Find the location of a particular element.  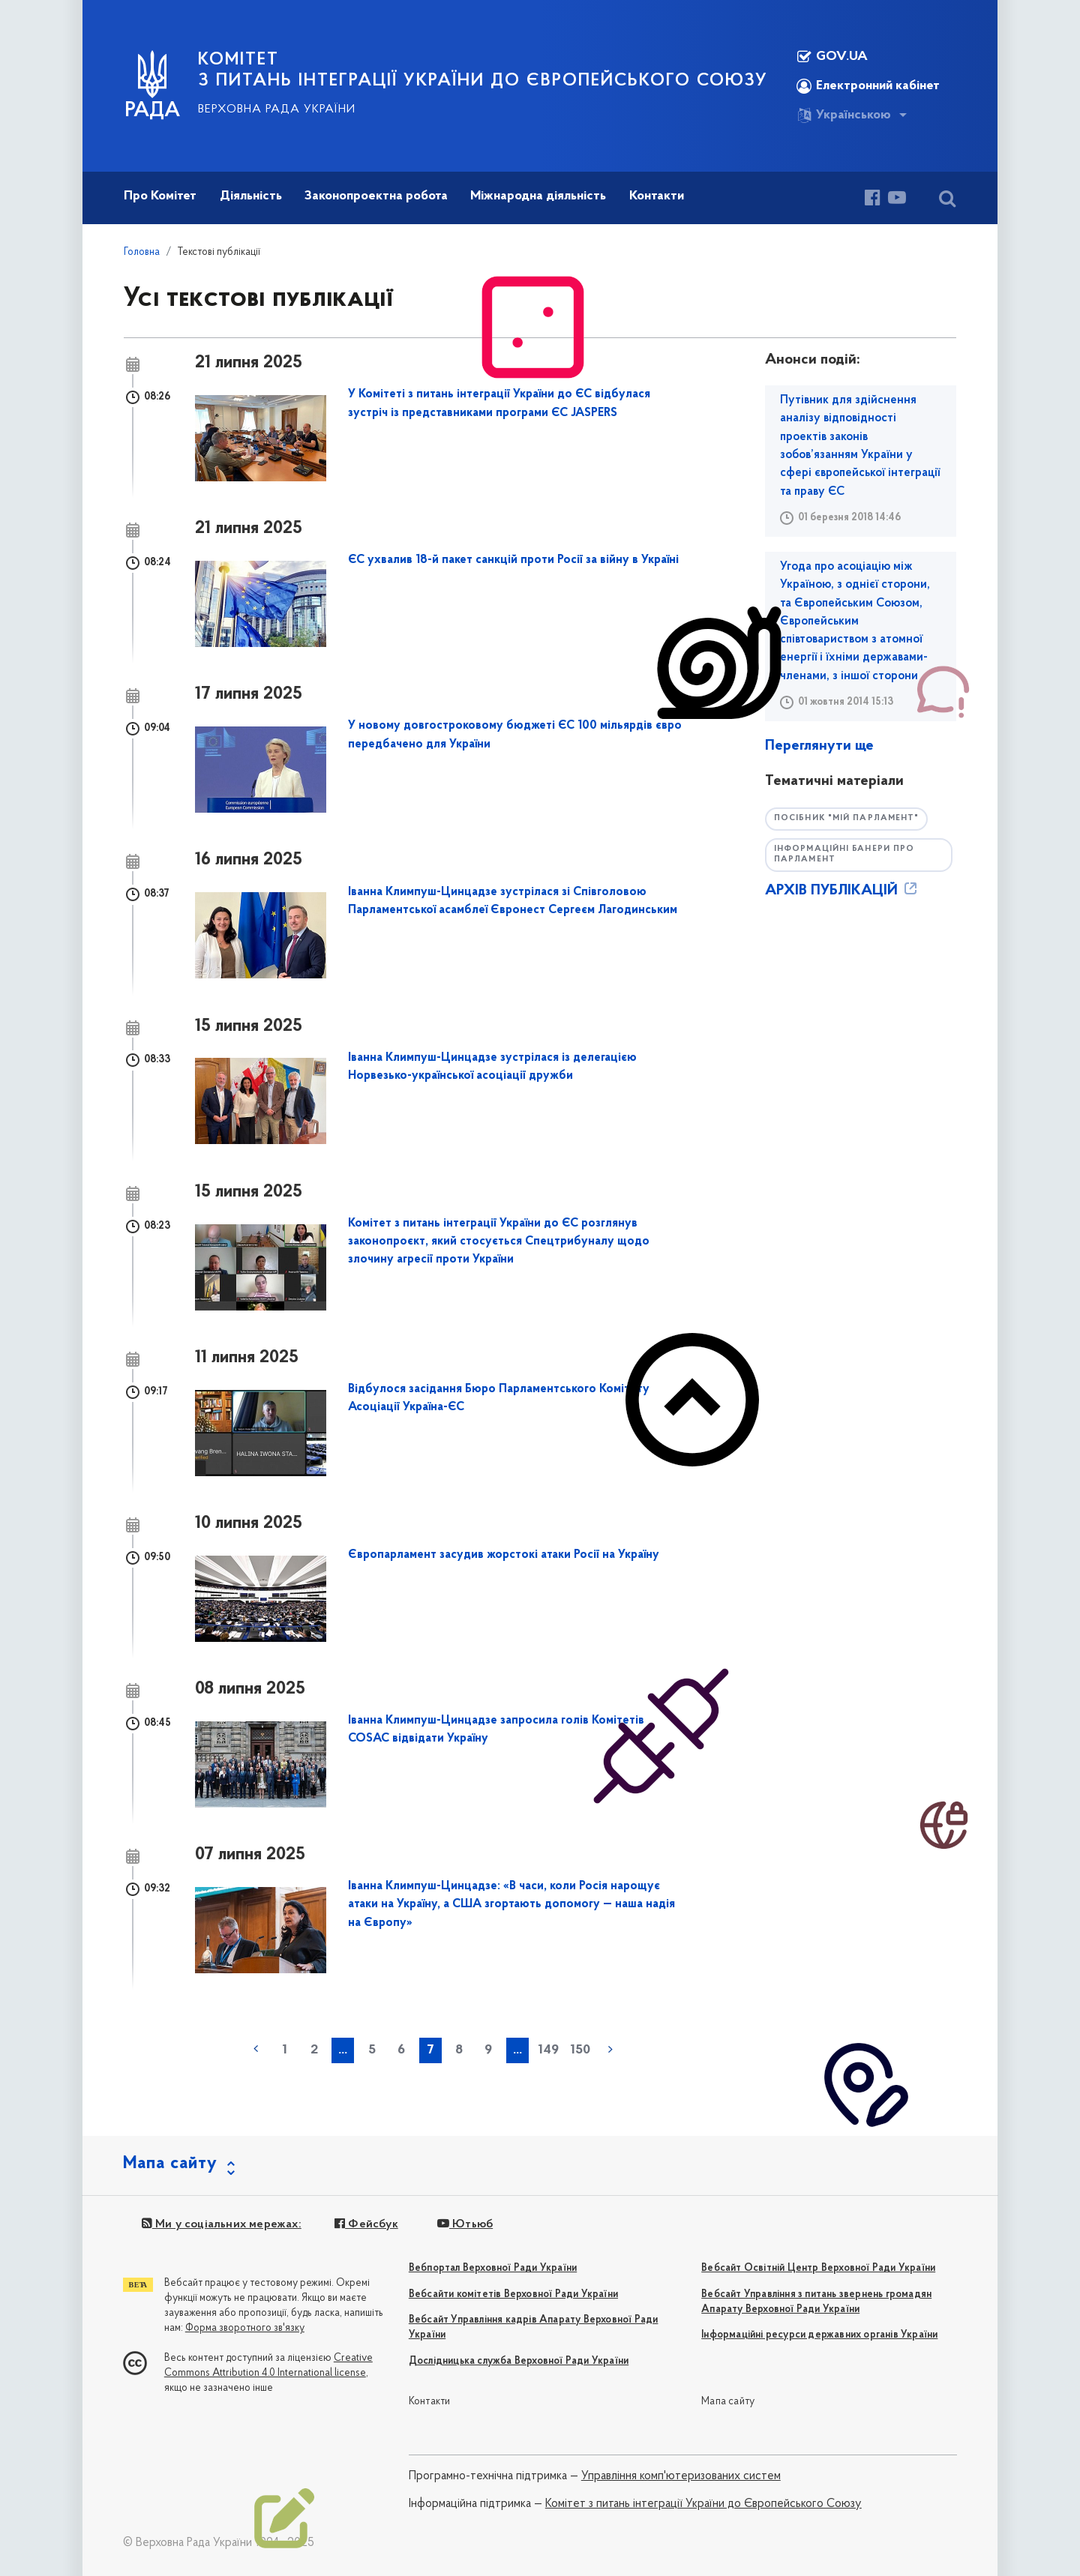

roll for a random result is located at coordinates (532, 327).